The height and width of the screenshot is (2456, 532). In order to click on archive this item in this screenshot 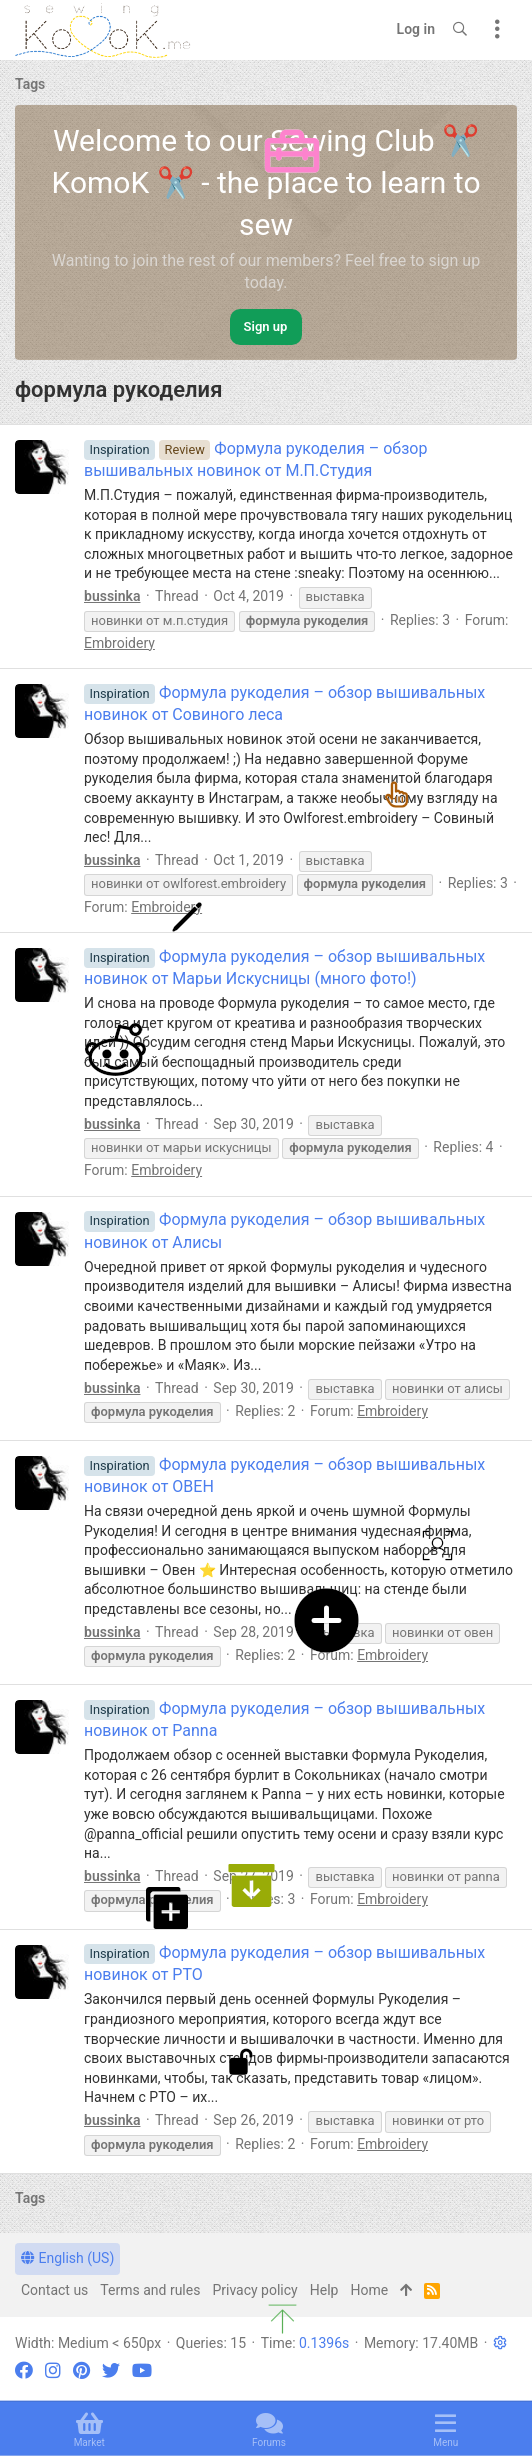, I will do `click(251, 1885)`.